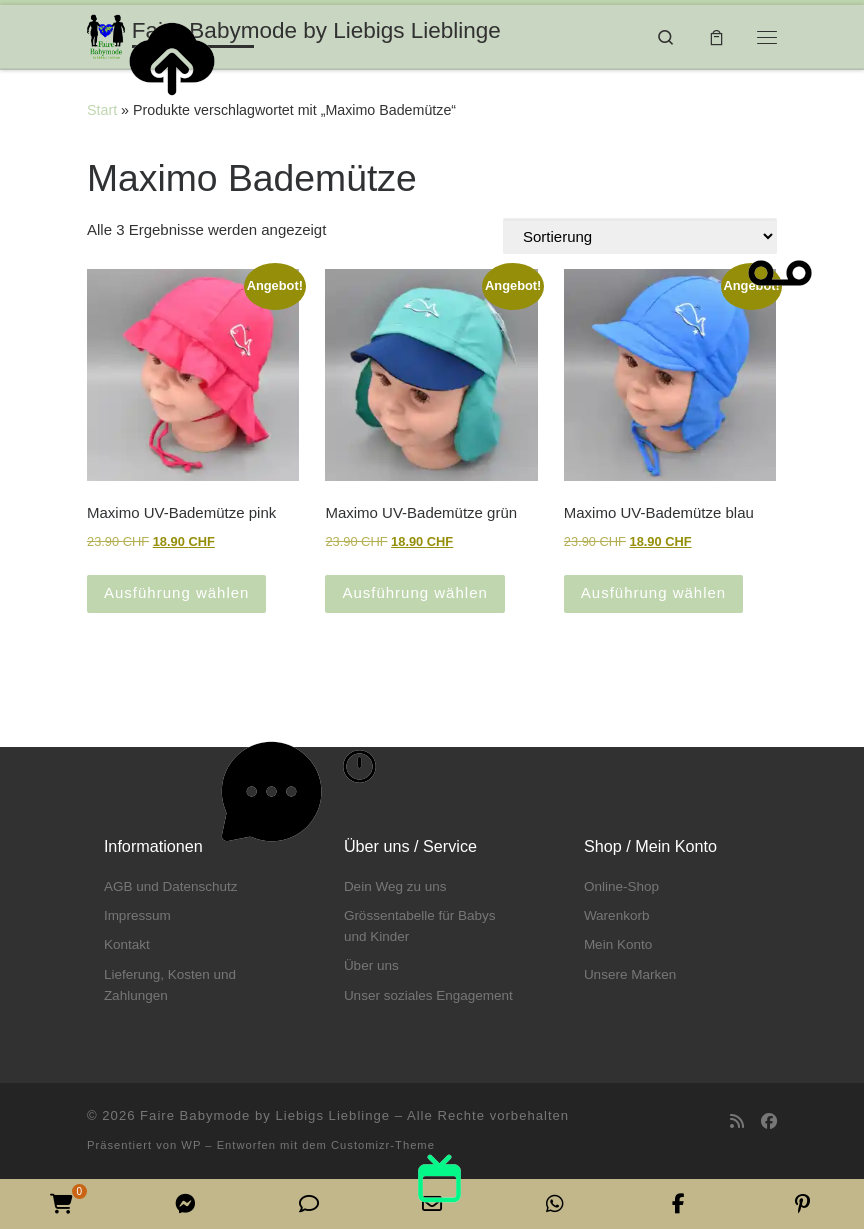  I want to click on open messaging or chat, so click(271, 791).